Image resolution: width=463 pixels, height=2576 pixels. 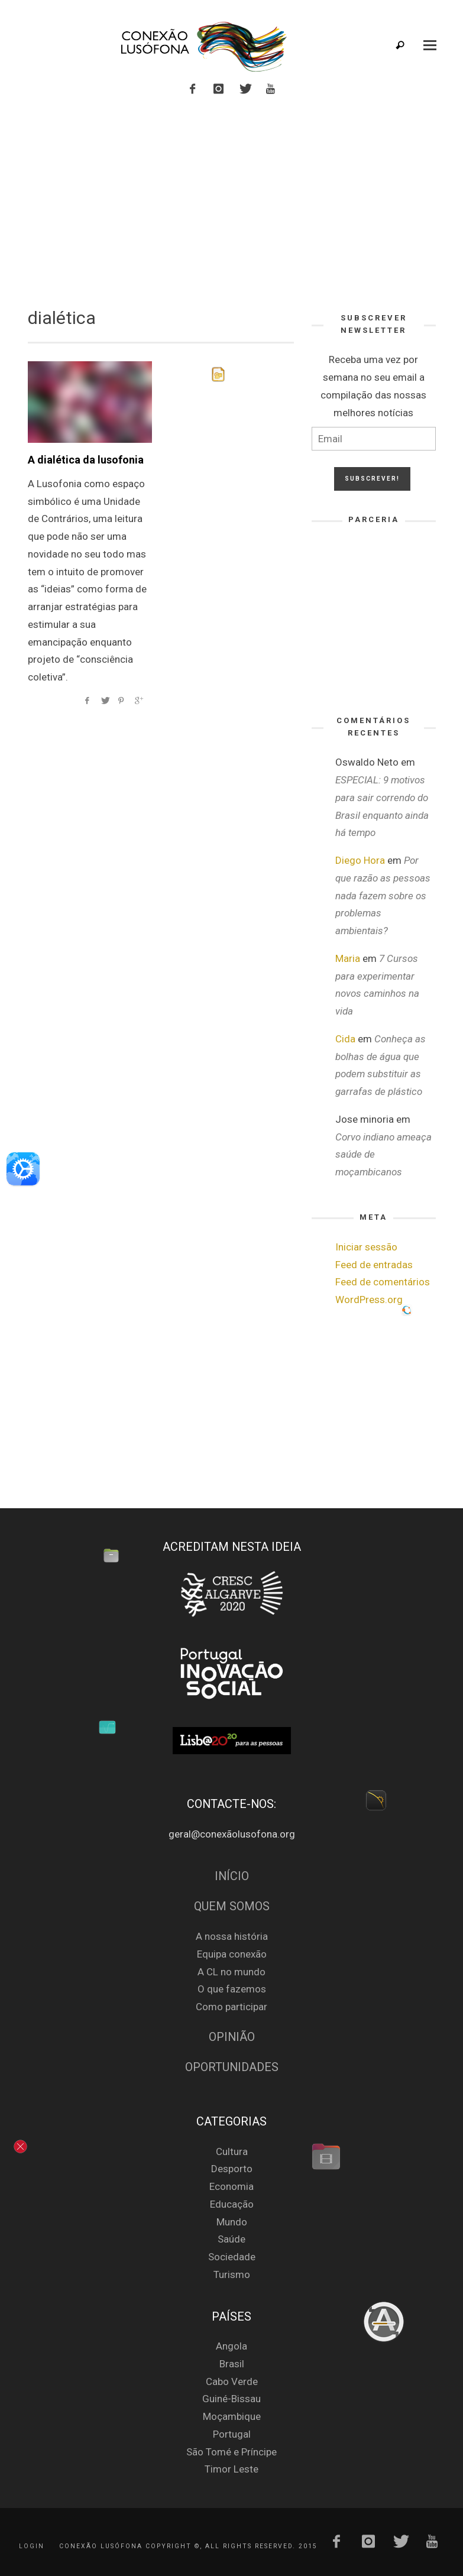 I want to click on open GNU Octave numerical computing application, so click(x=406, y=1310).